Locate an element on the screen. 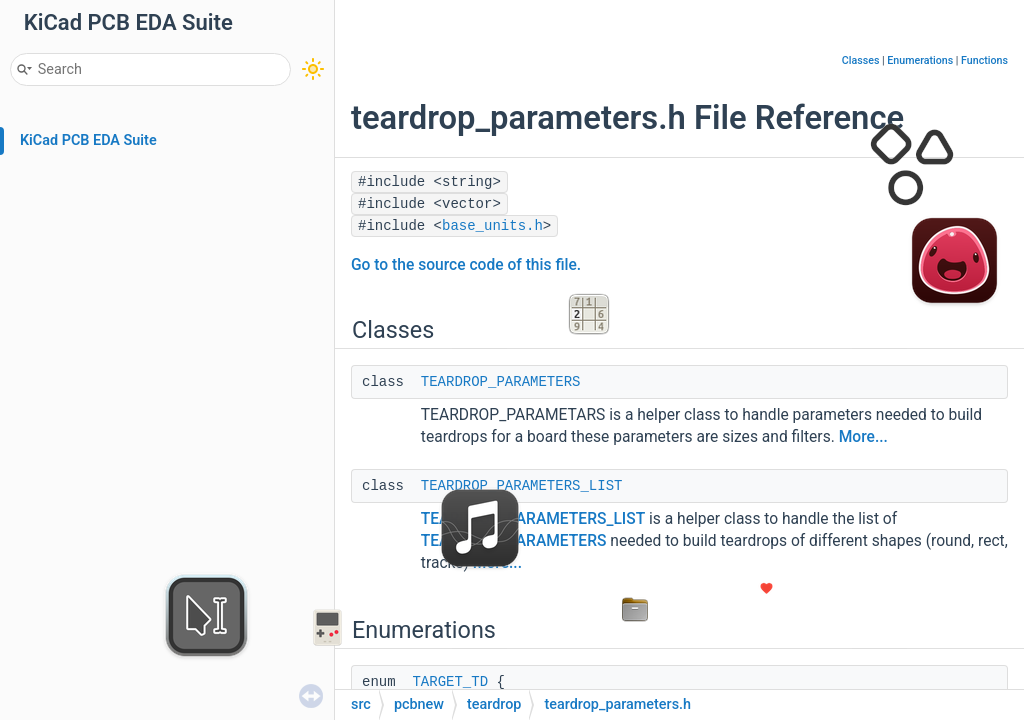 This screenshot has height=720, width=1024. access symbols and special characters is located at coordinates (911, 164).